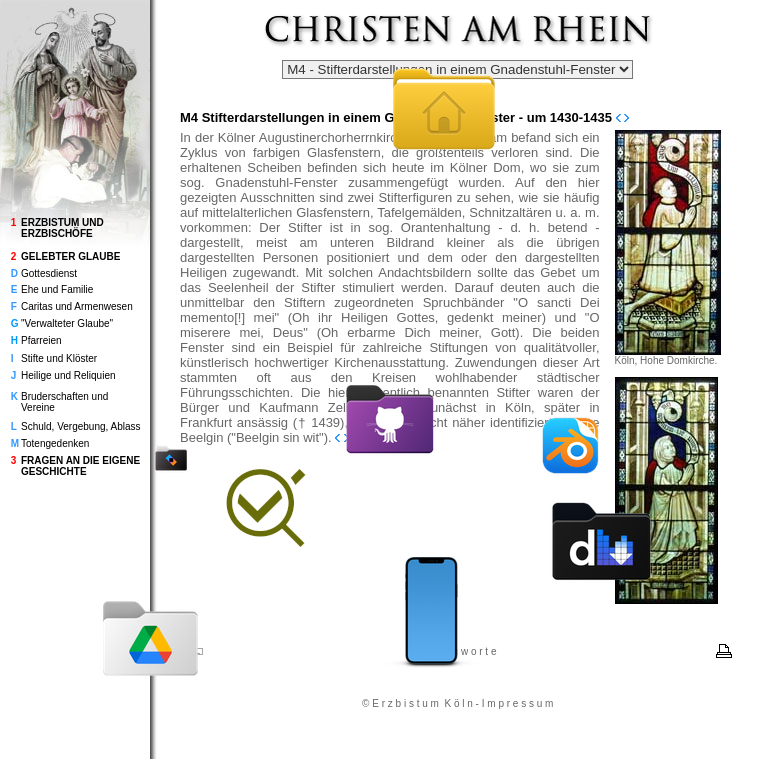  What do you see at coordinates (171, 459) in the screenshot?
I see `folder containing JetBrains Ktor project files` at bounding box center [171, 459].